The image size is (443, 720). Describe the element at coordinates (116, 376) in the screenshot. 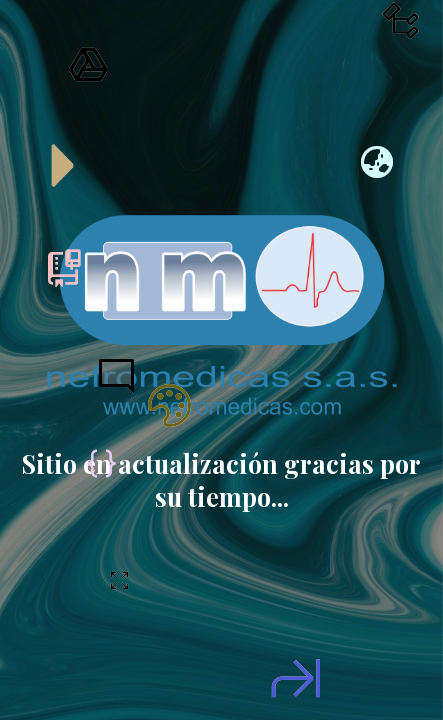

I see `open comments or discussion` at that location.